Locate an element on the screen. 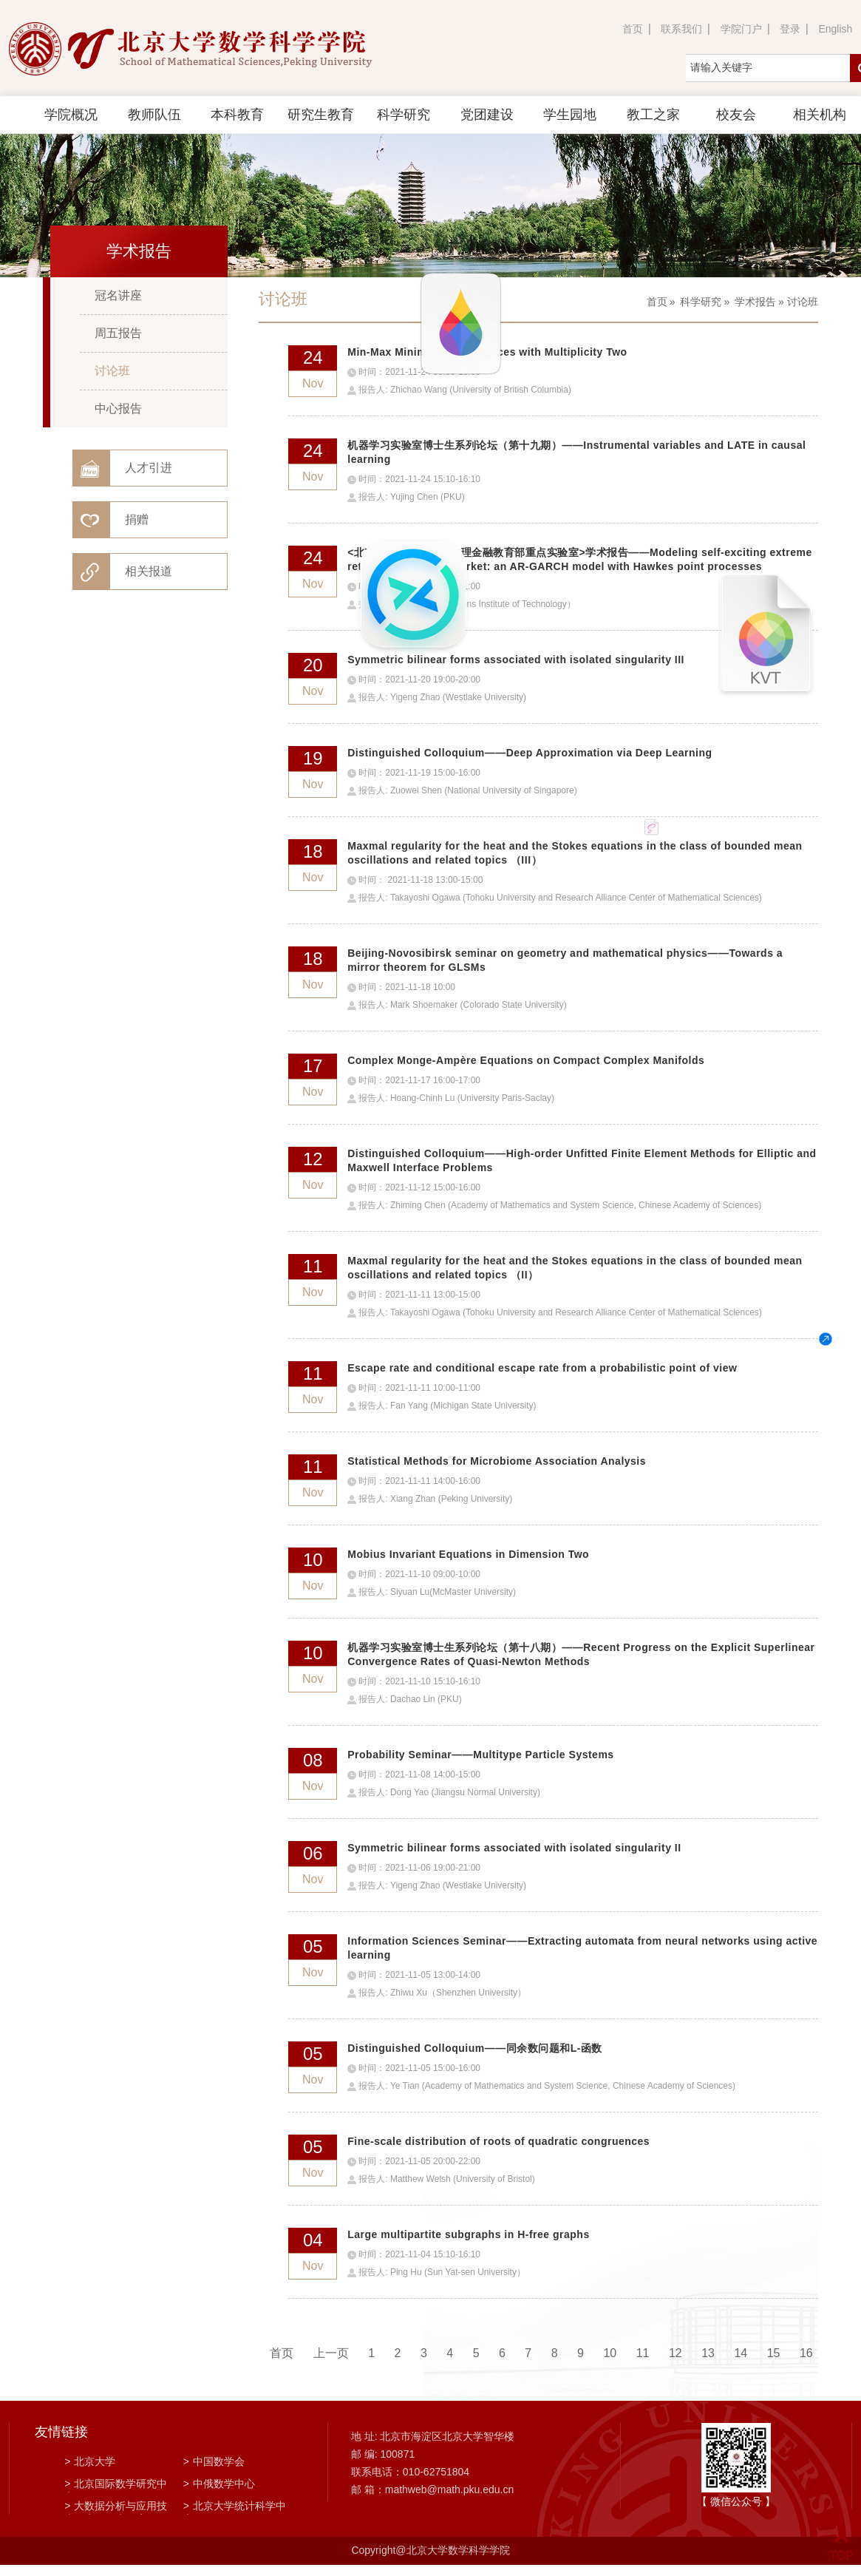  scss stylesheet file is located at coordinates (651, 827).